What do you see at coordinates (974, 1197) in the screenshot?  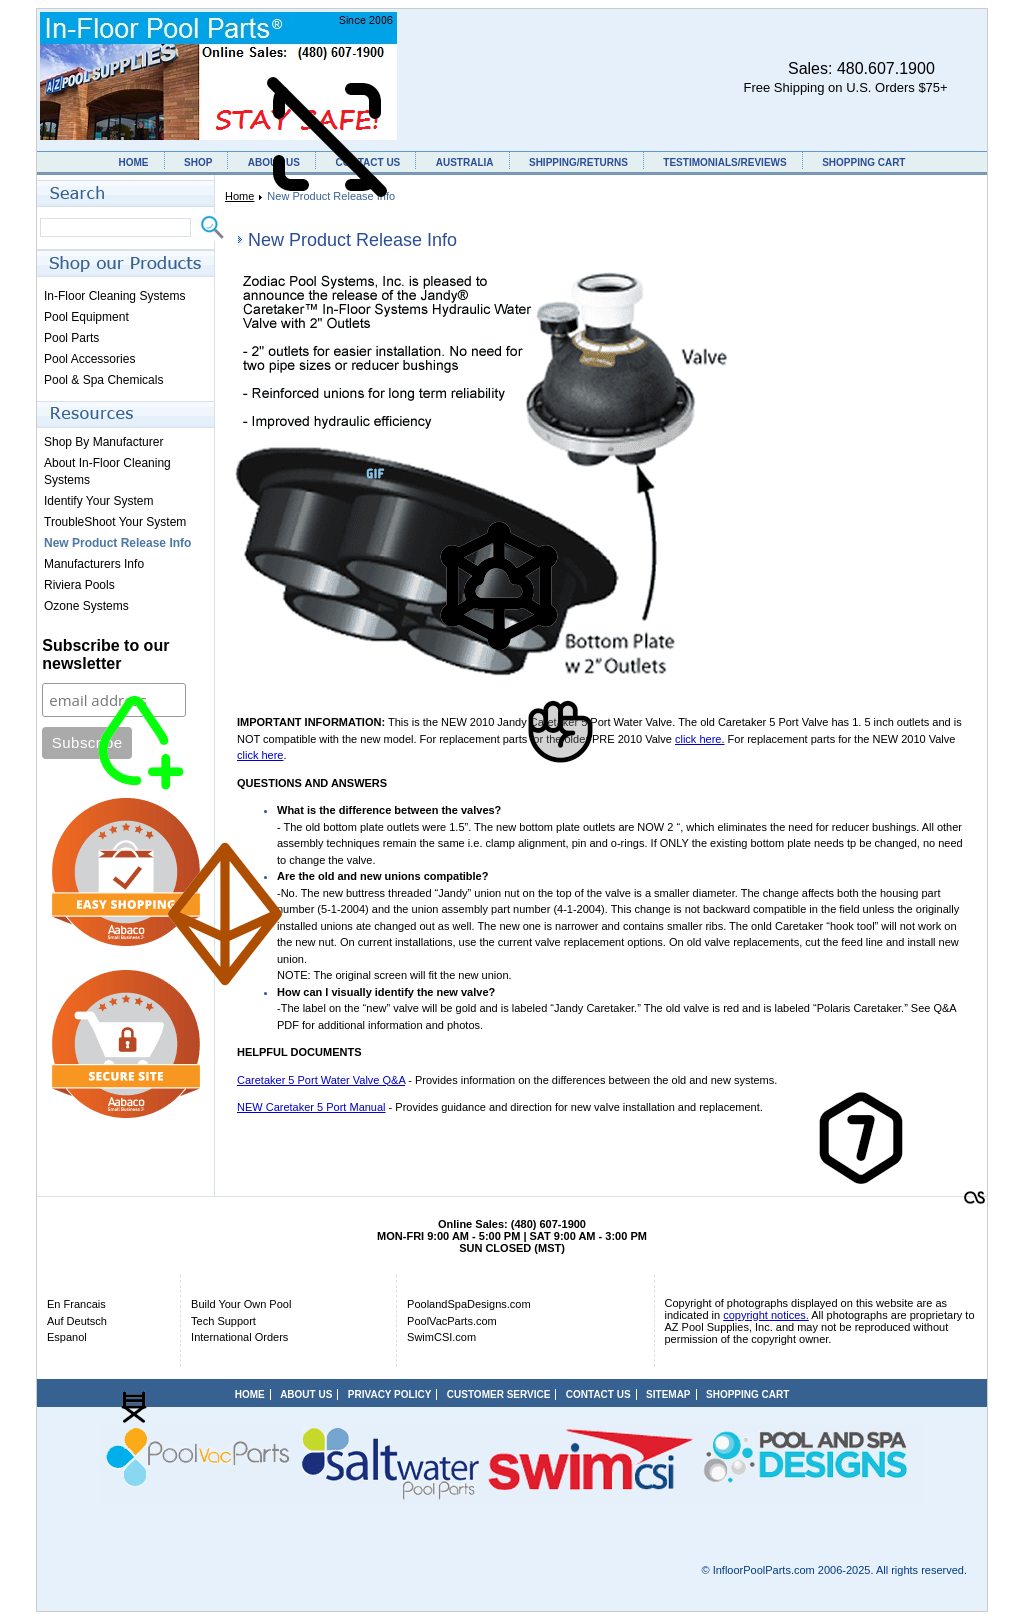 I see `connect to Last.fm account` at bounding box center [974, 1197].